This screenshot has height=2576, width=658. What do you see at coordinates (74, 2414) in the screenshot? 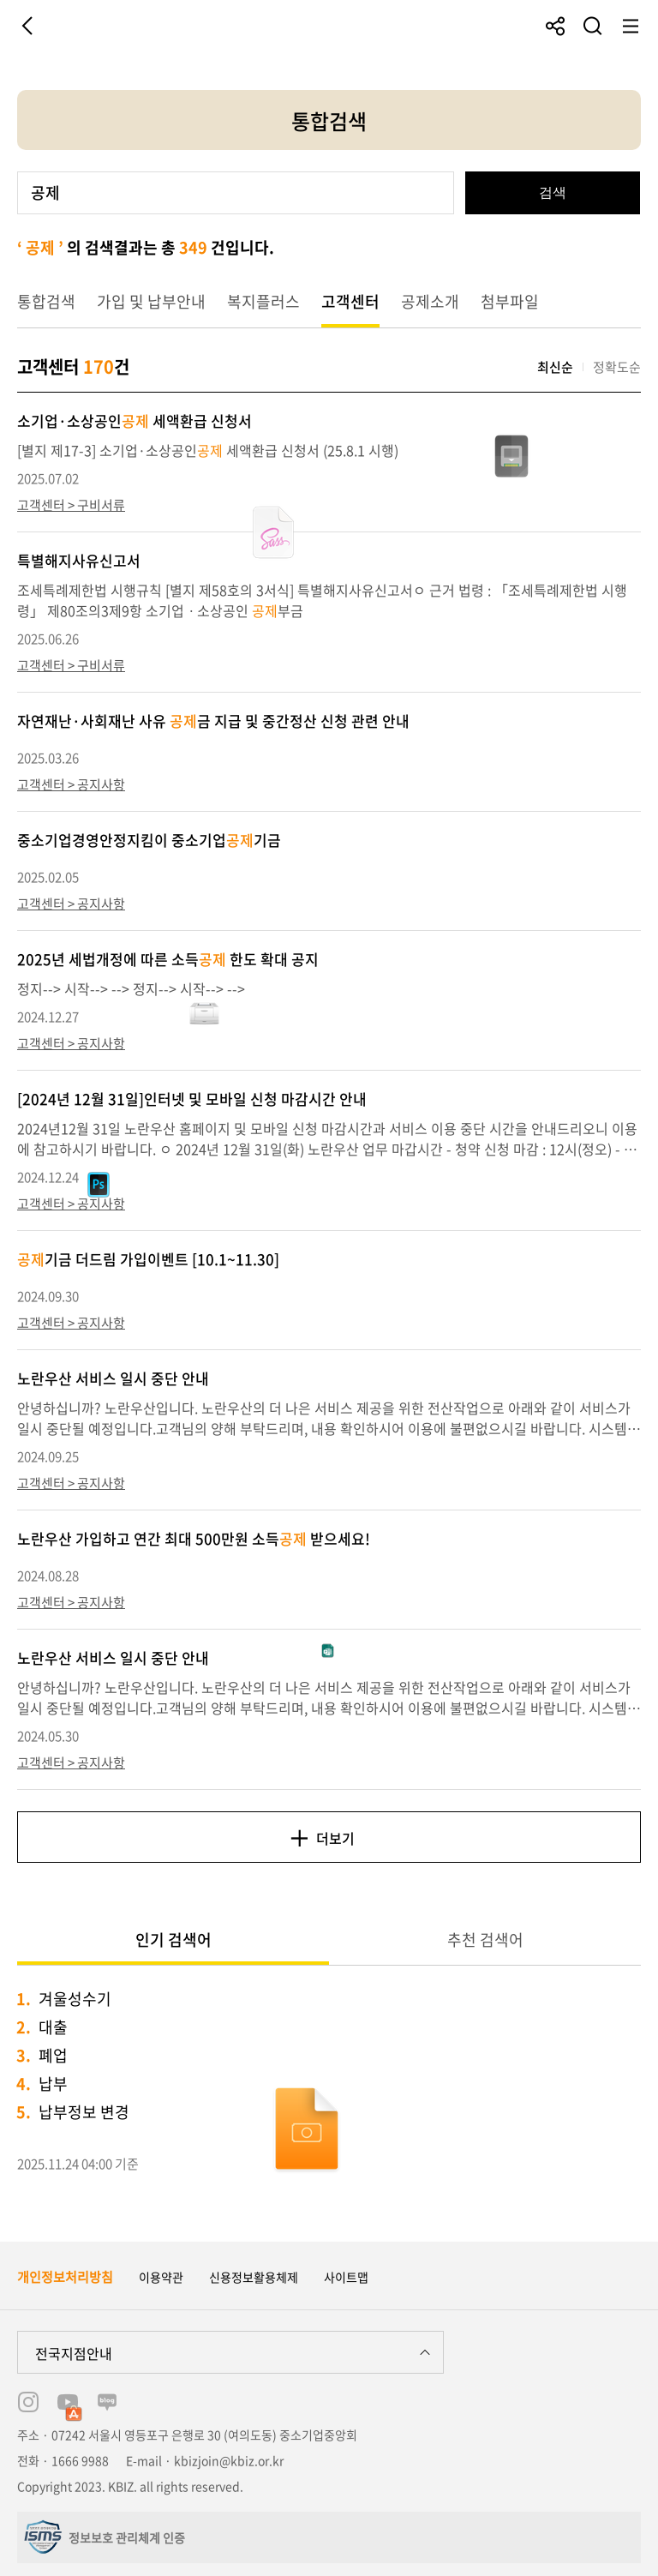
I see `open the software store to browse and install apps` at bounding box center [74, 2414].